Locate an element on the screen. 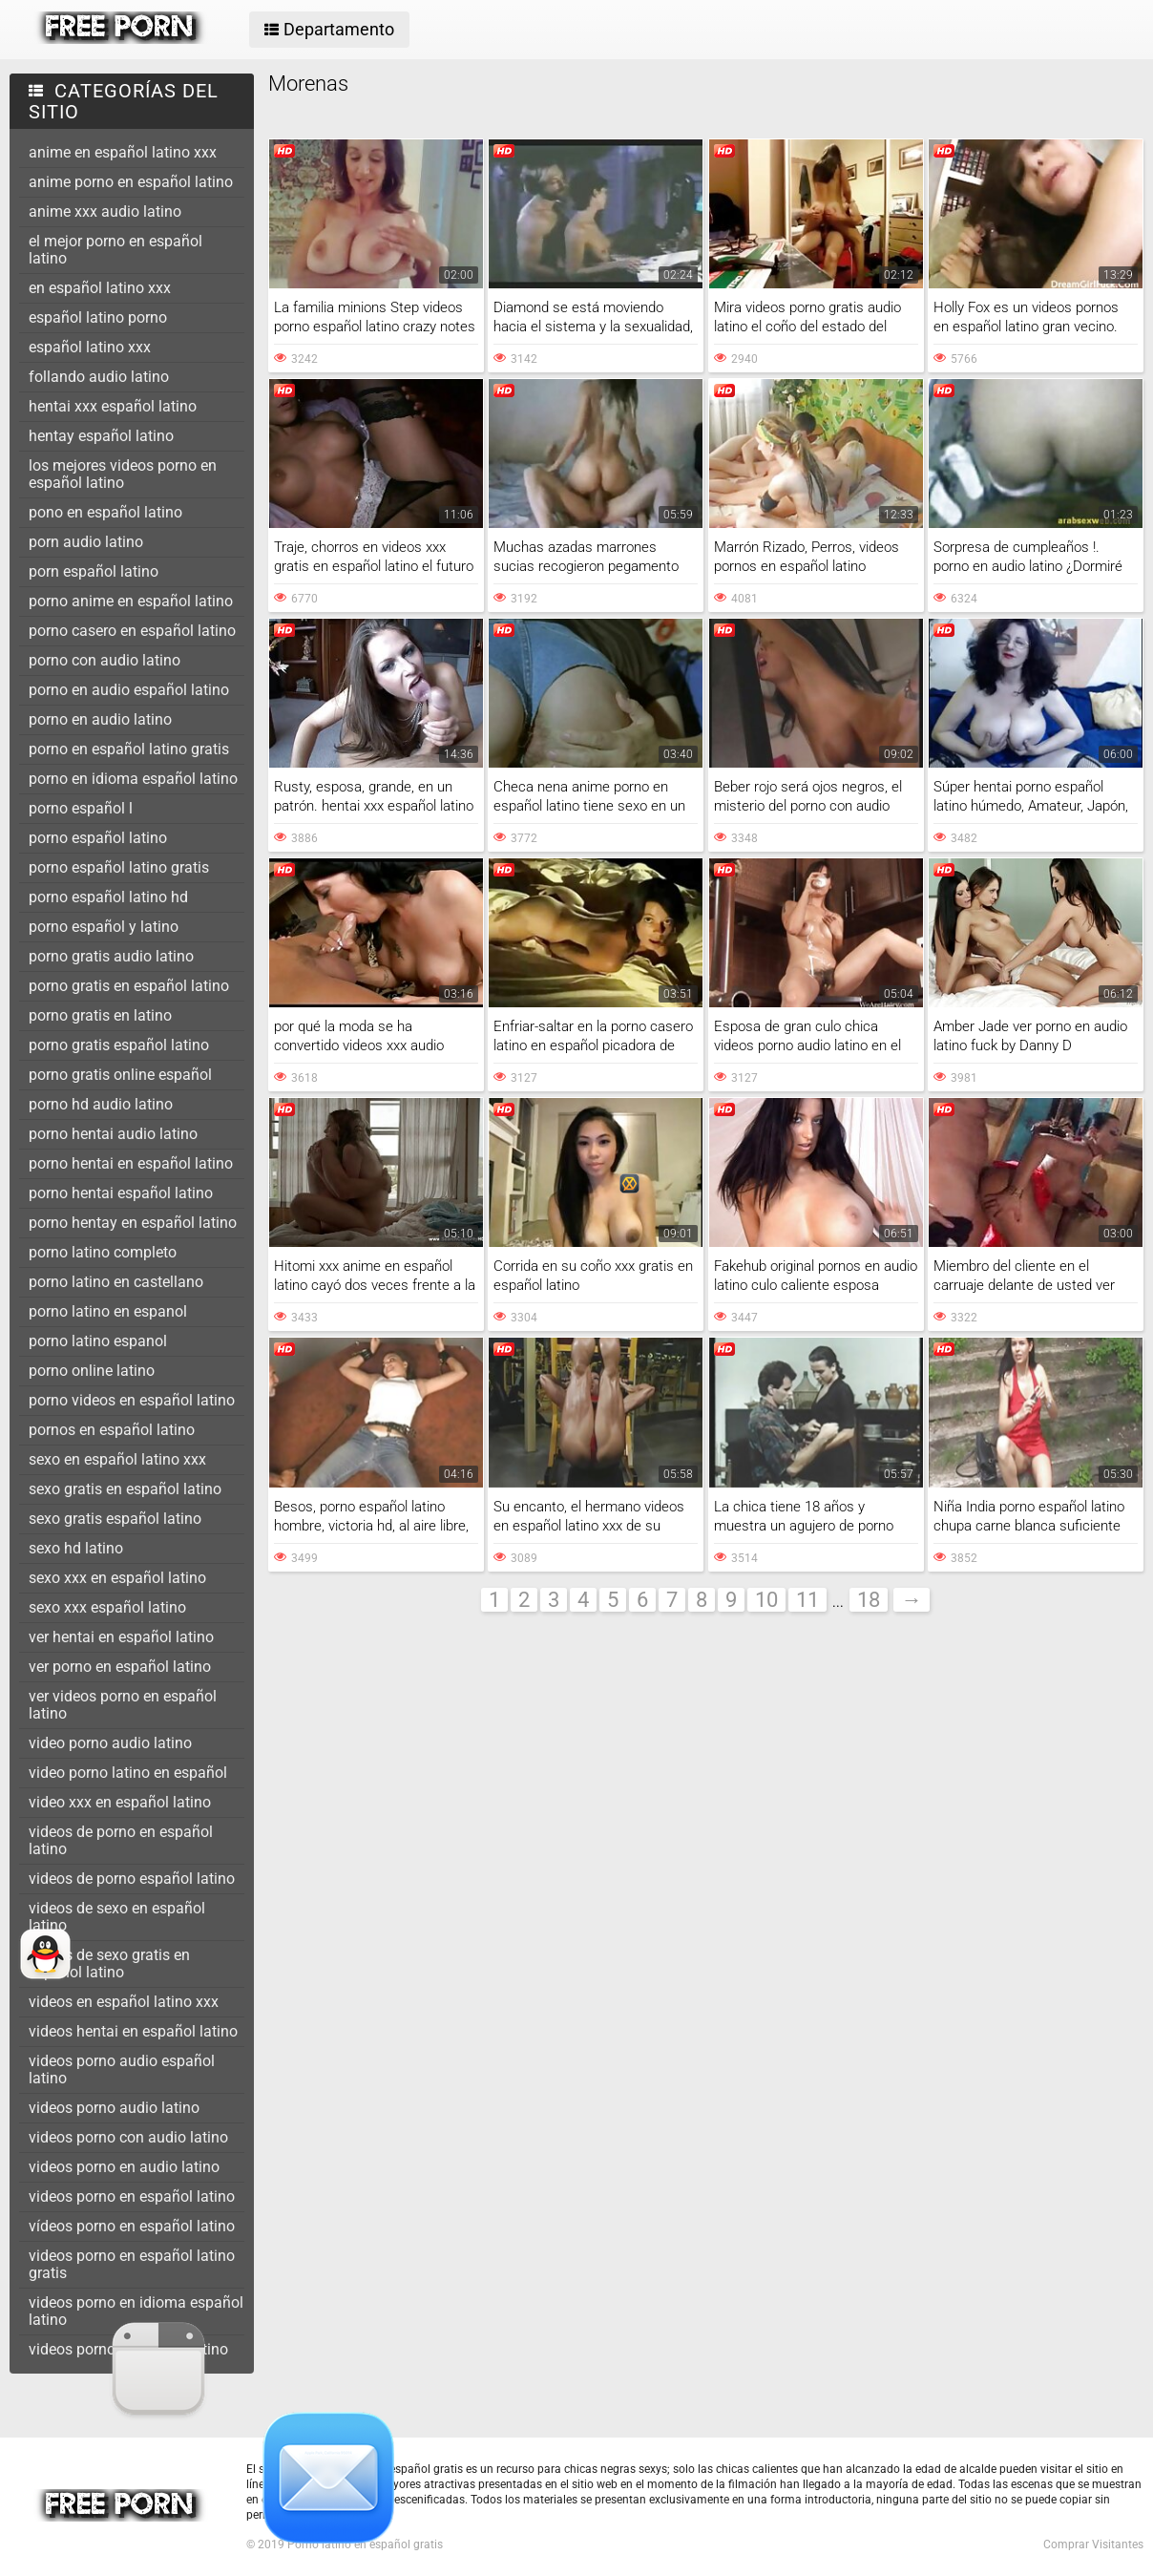 The height and width of the screenshot is (2576, 1153). open QQ messaging app is located at coordinates (45, 1953).